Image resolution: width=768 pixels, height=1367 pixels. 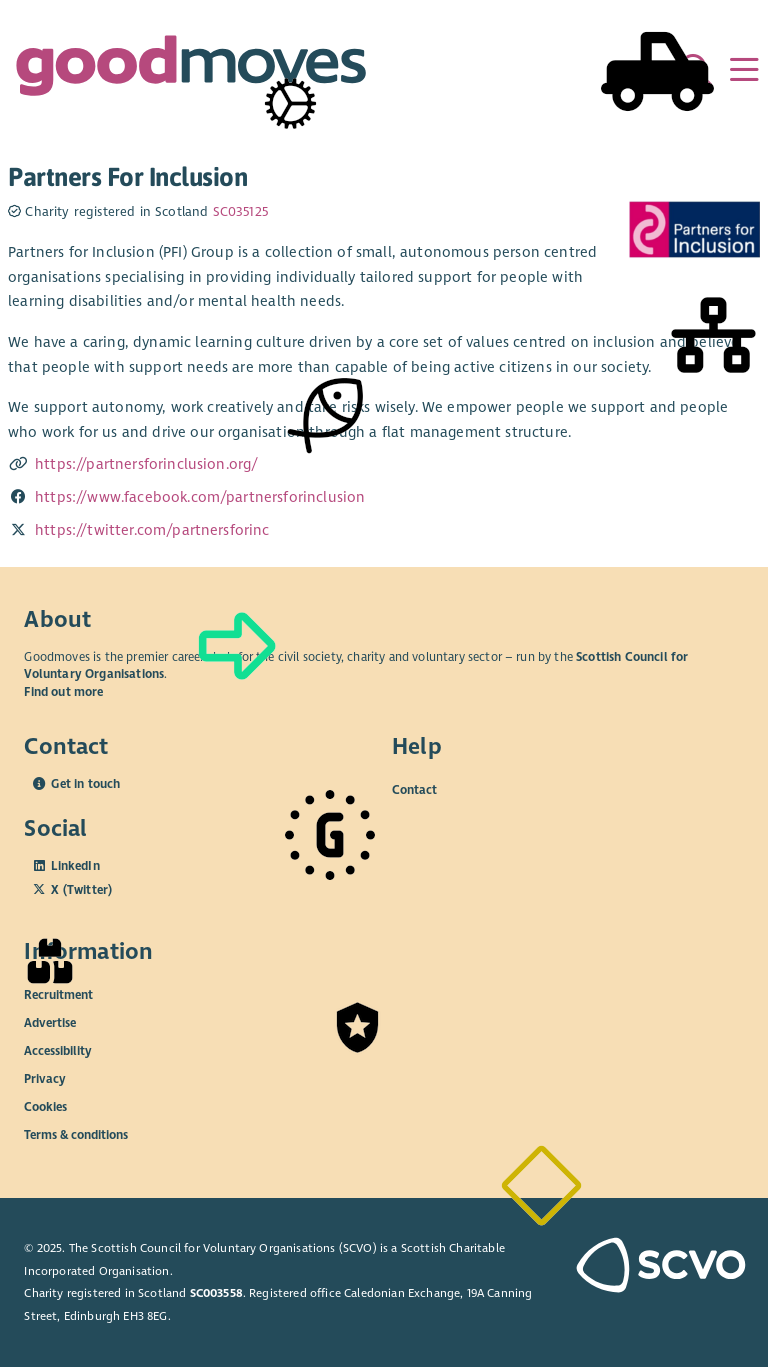 What do you see at coordinates (50, 961) in the screenshot?
I see `view inventory or stock items` at bounding box center [50, 961].